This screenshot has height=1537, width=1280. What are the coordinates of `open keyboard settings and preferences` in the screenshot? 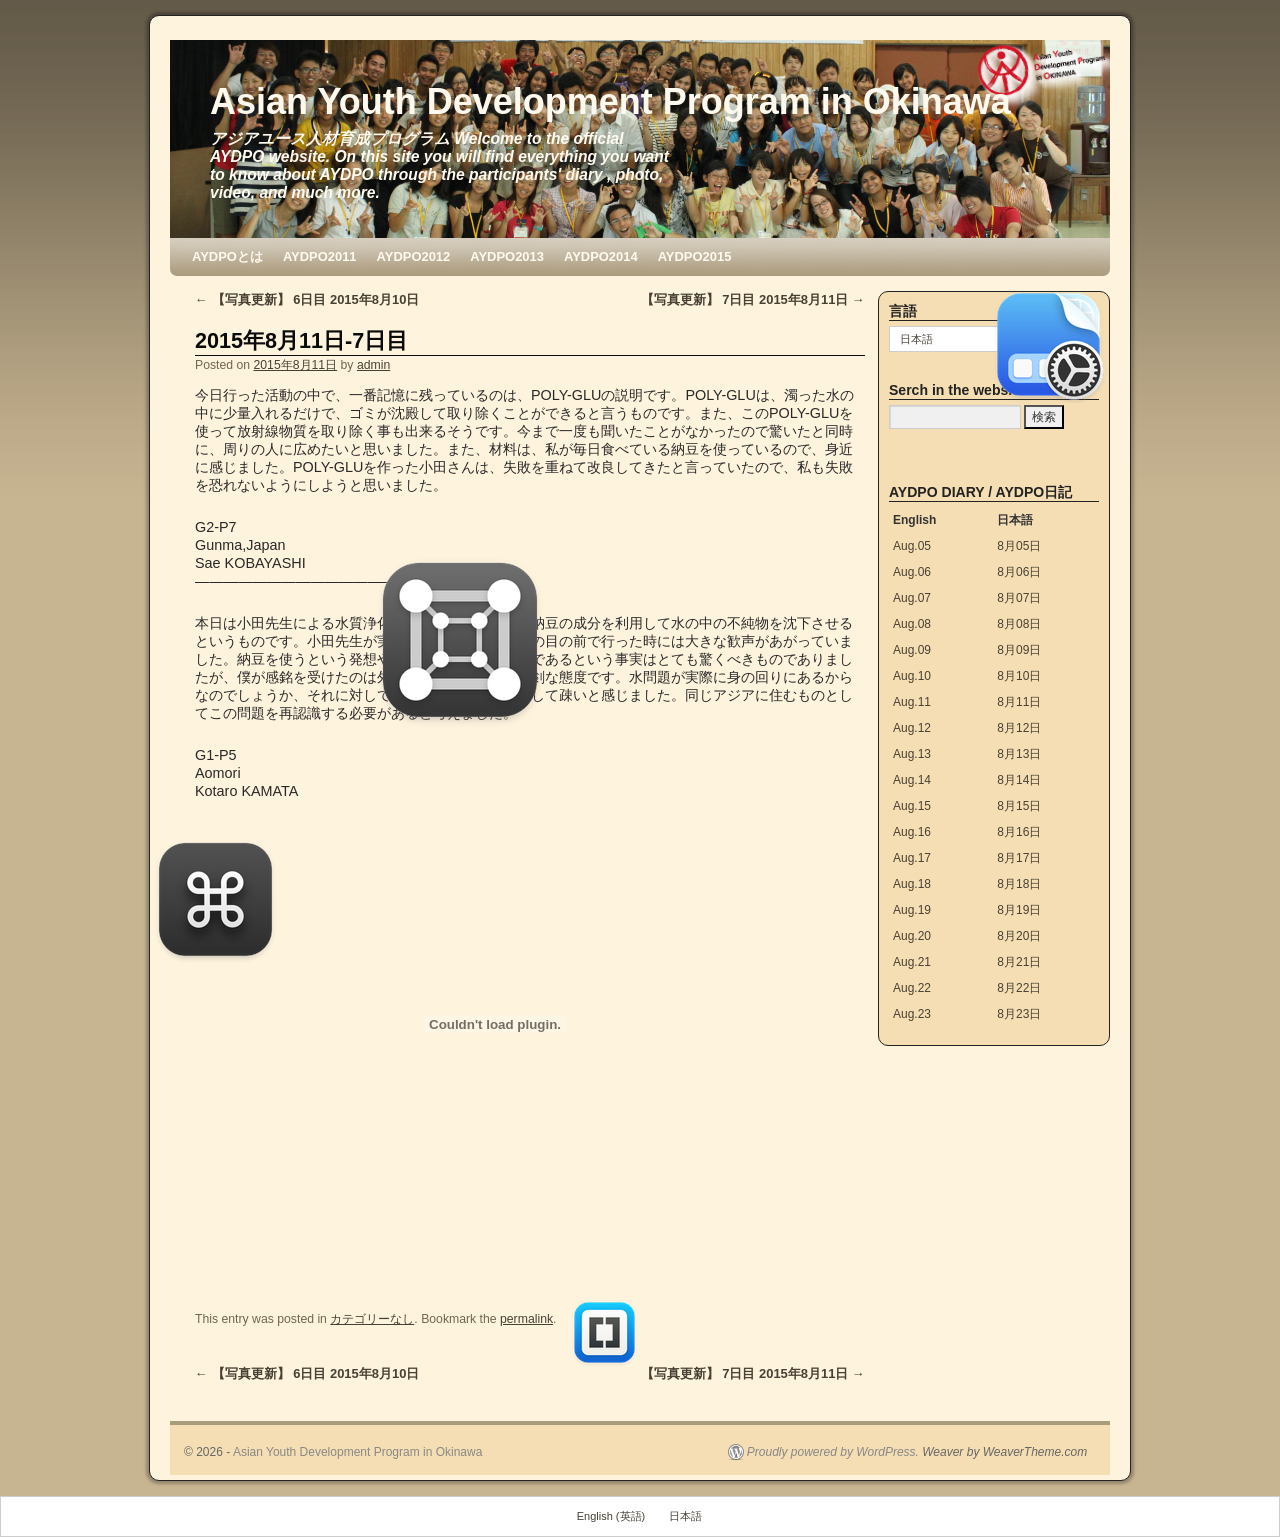 It's located at (215, 899).